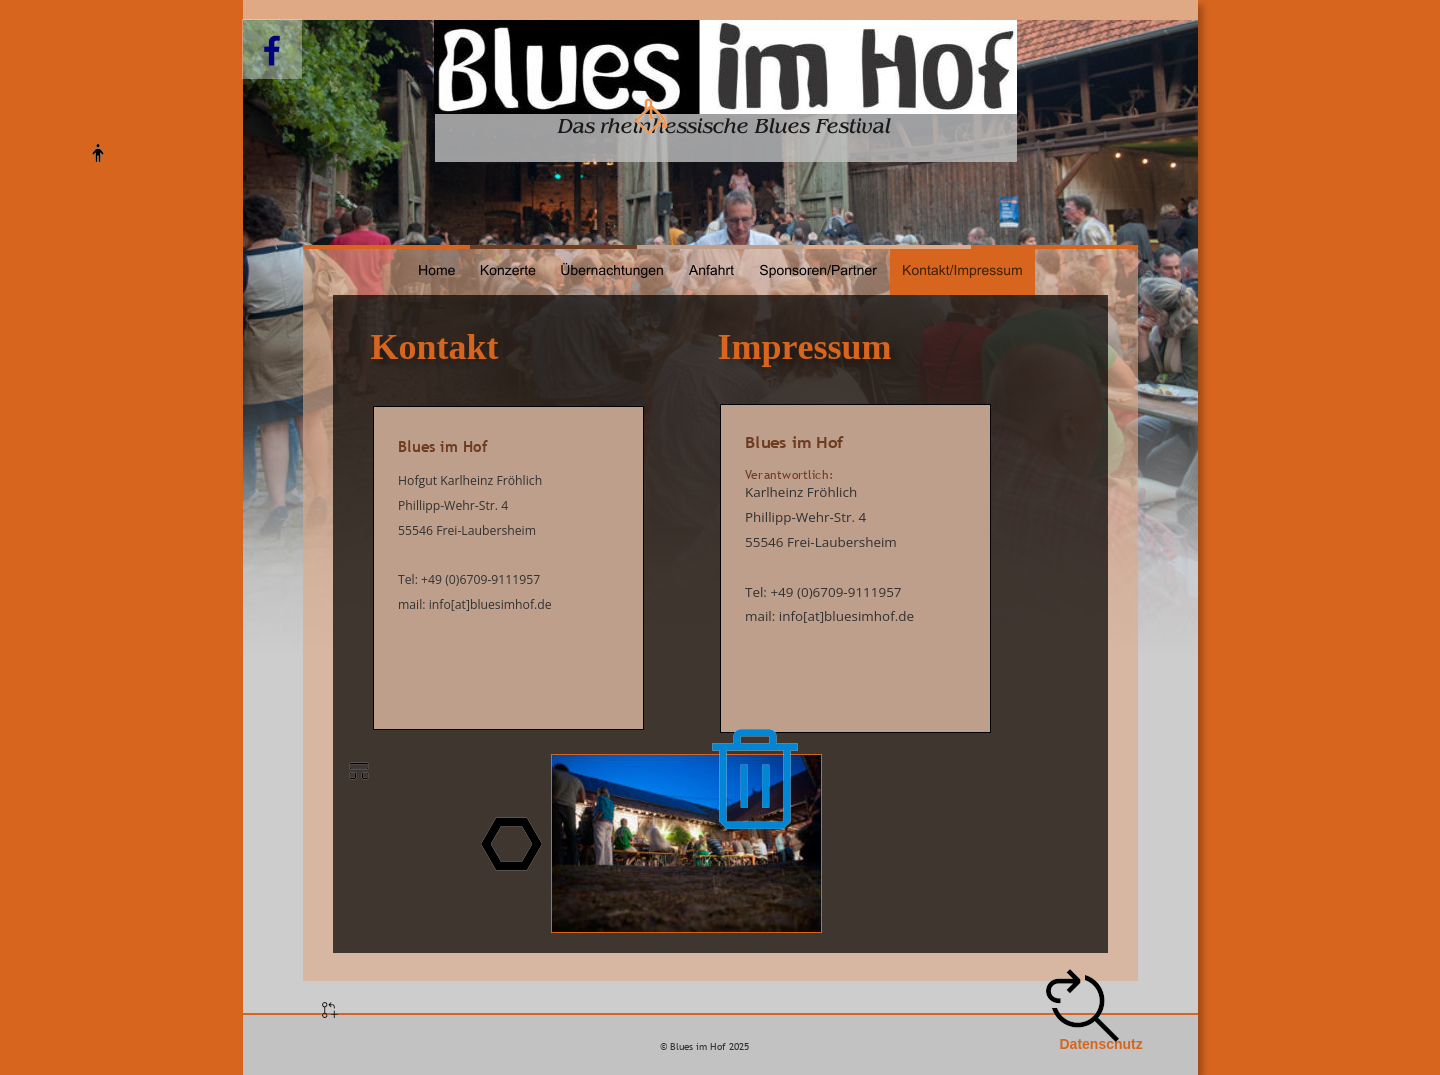 This screenshot has width=1440, height=1075. I want to click on unverified data breakpoint in debug mode, so click(514, 844).